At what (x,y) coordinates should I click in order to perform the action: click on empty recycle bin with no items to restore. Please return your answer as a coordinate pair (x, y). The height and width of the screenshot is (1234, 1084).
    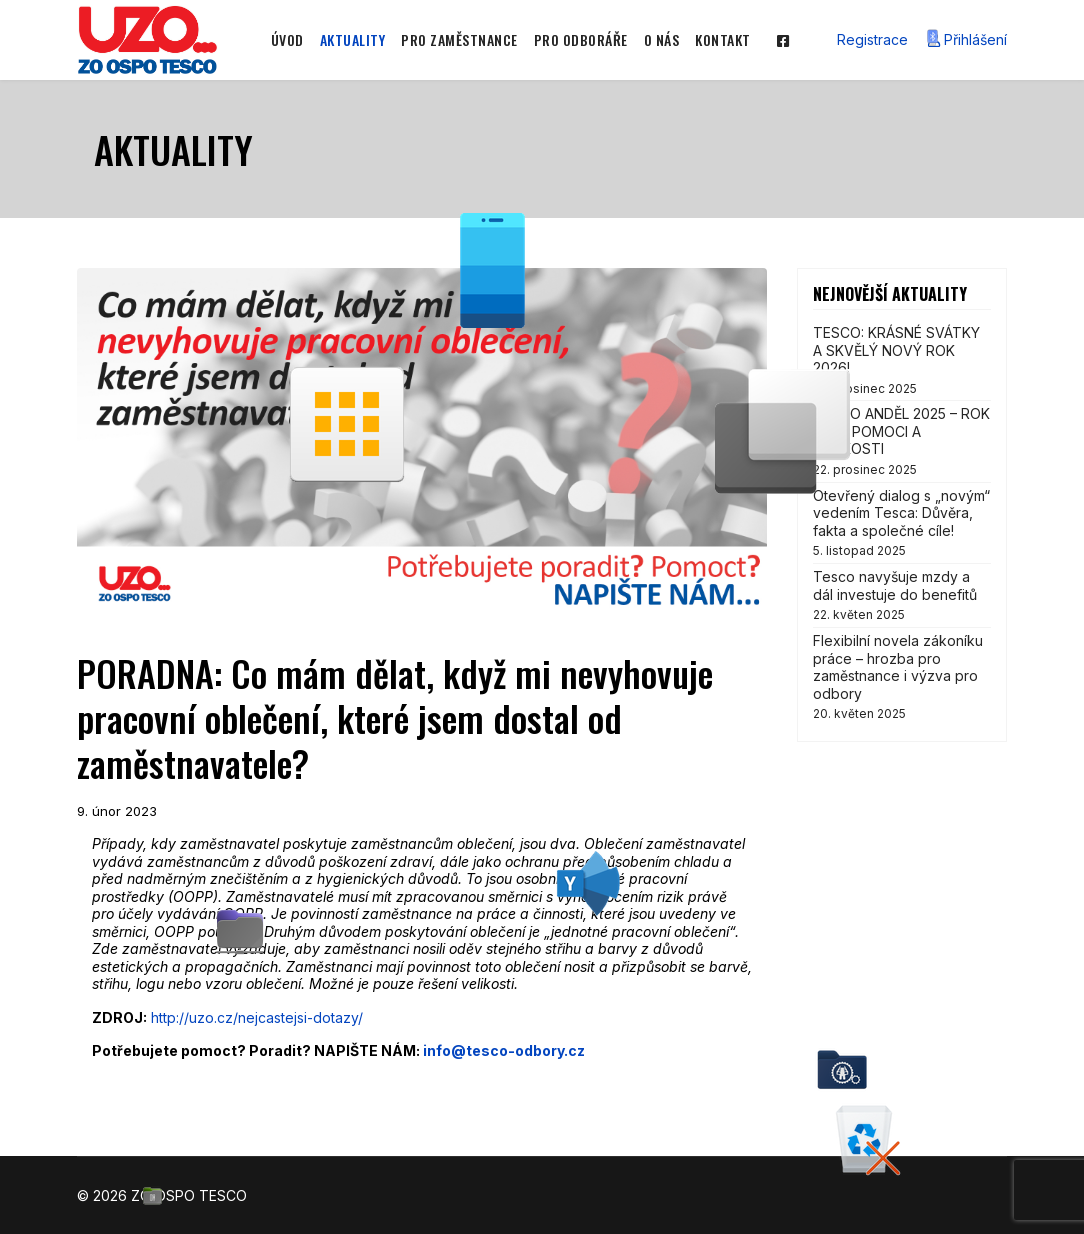
    Looking at the image, I should click on (864, 1139).